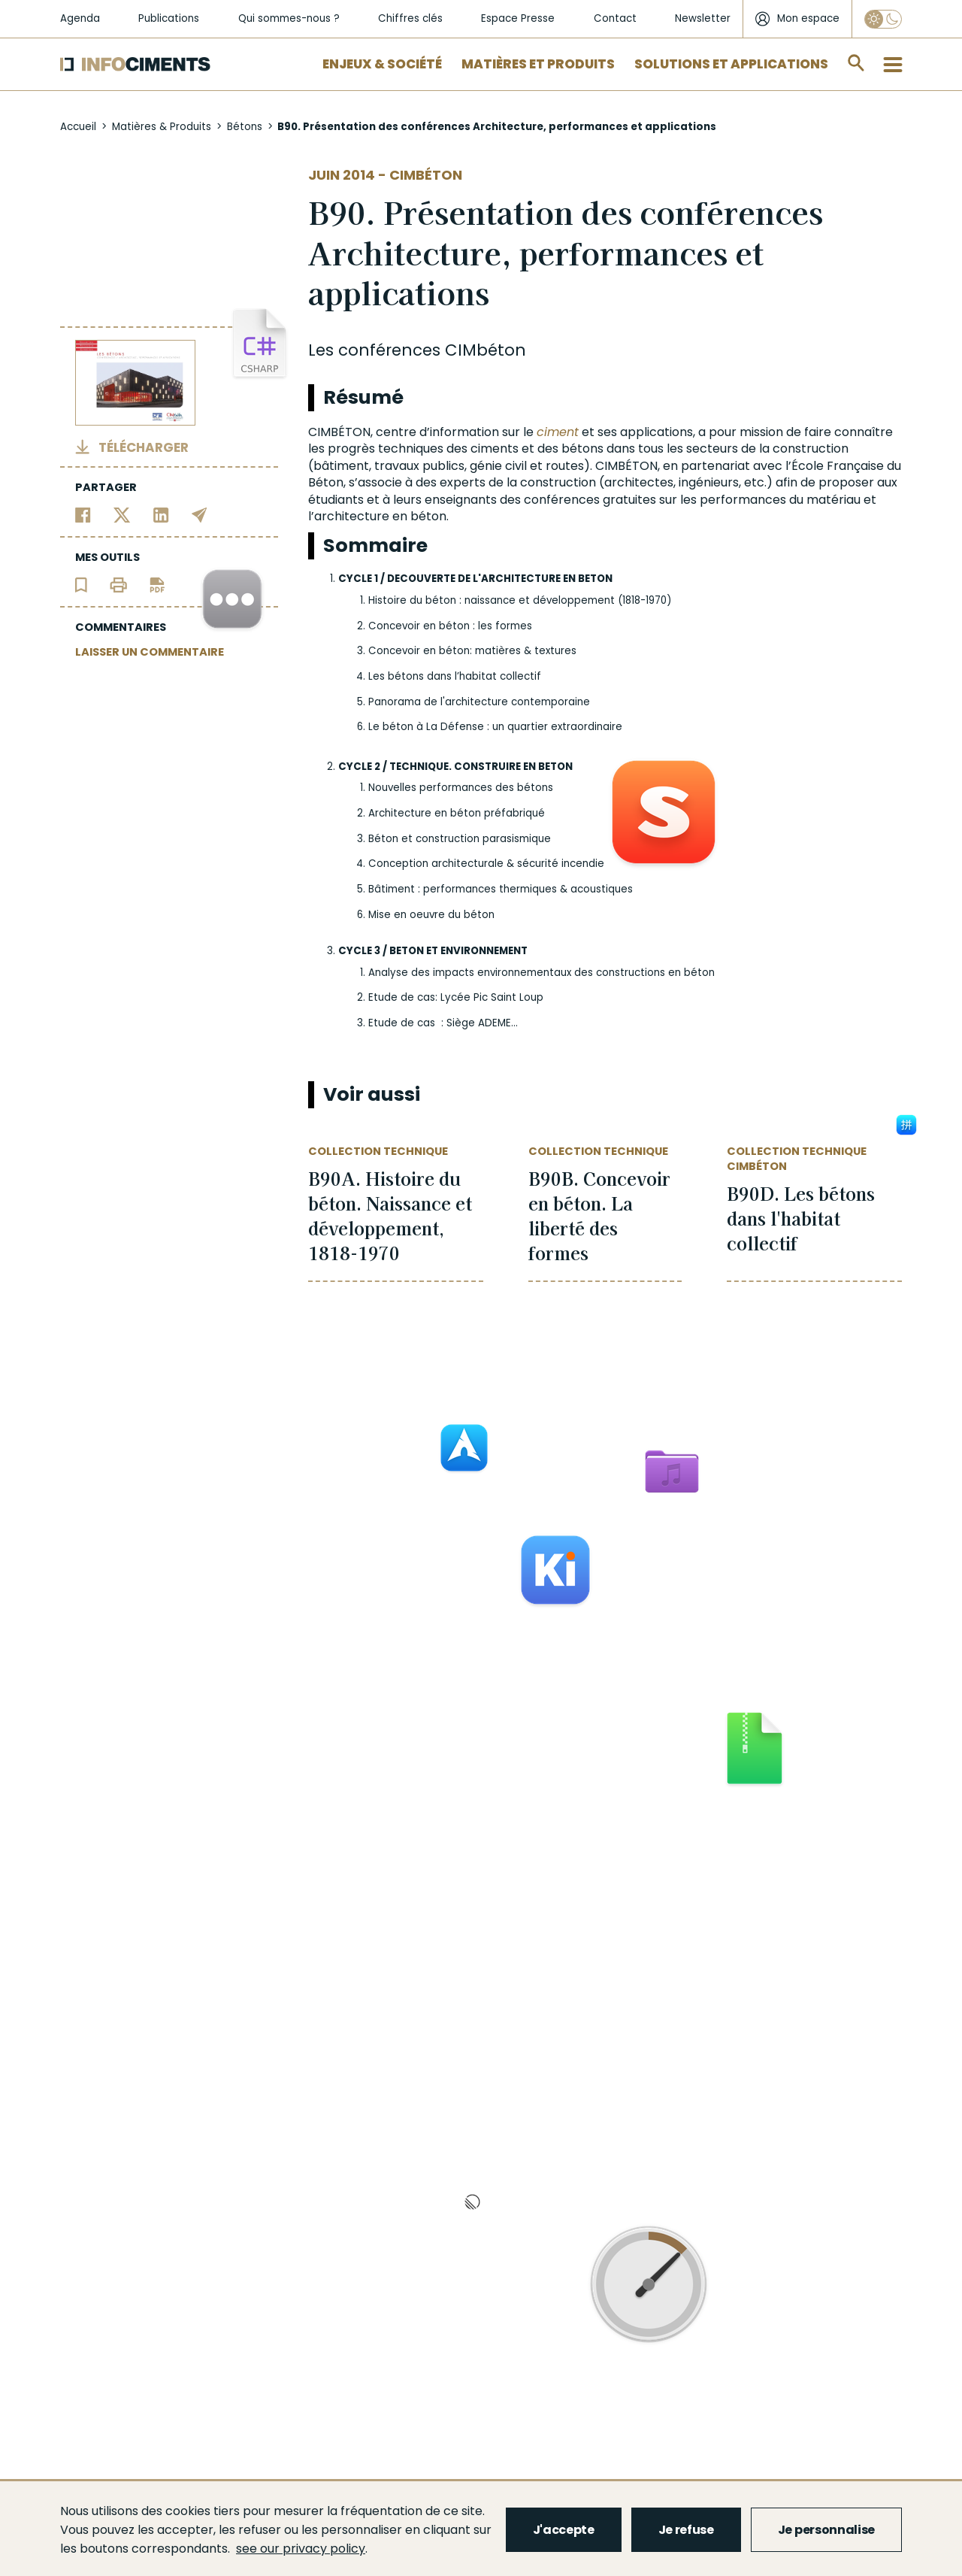 This screenshot has width=962, height=2576. Describe the element at coordinates (555, 1570) in the screenshot. I see `open KiCad electronic design automation software` at that location.